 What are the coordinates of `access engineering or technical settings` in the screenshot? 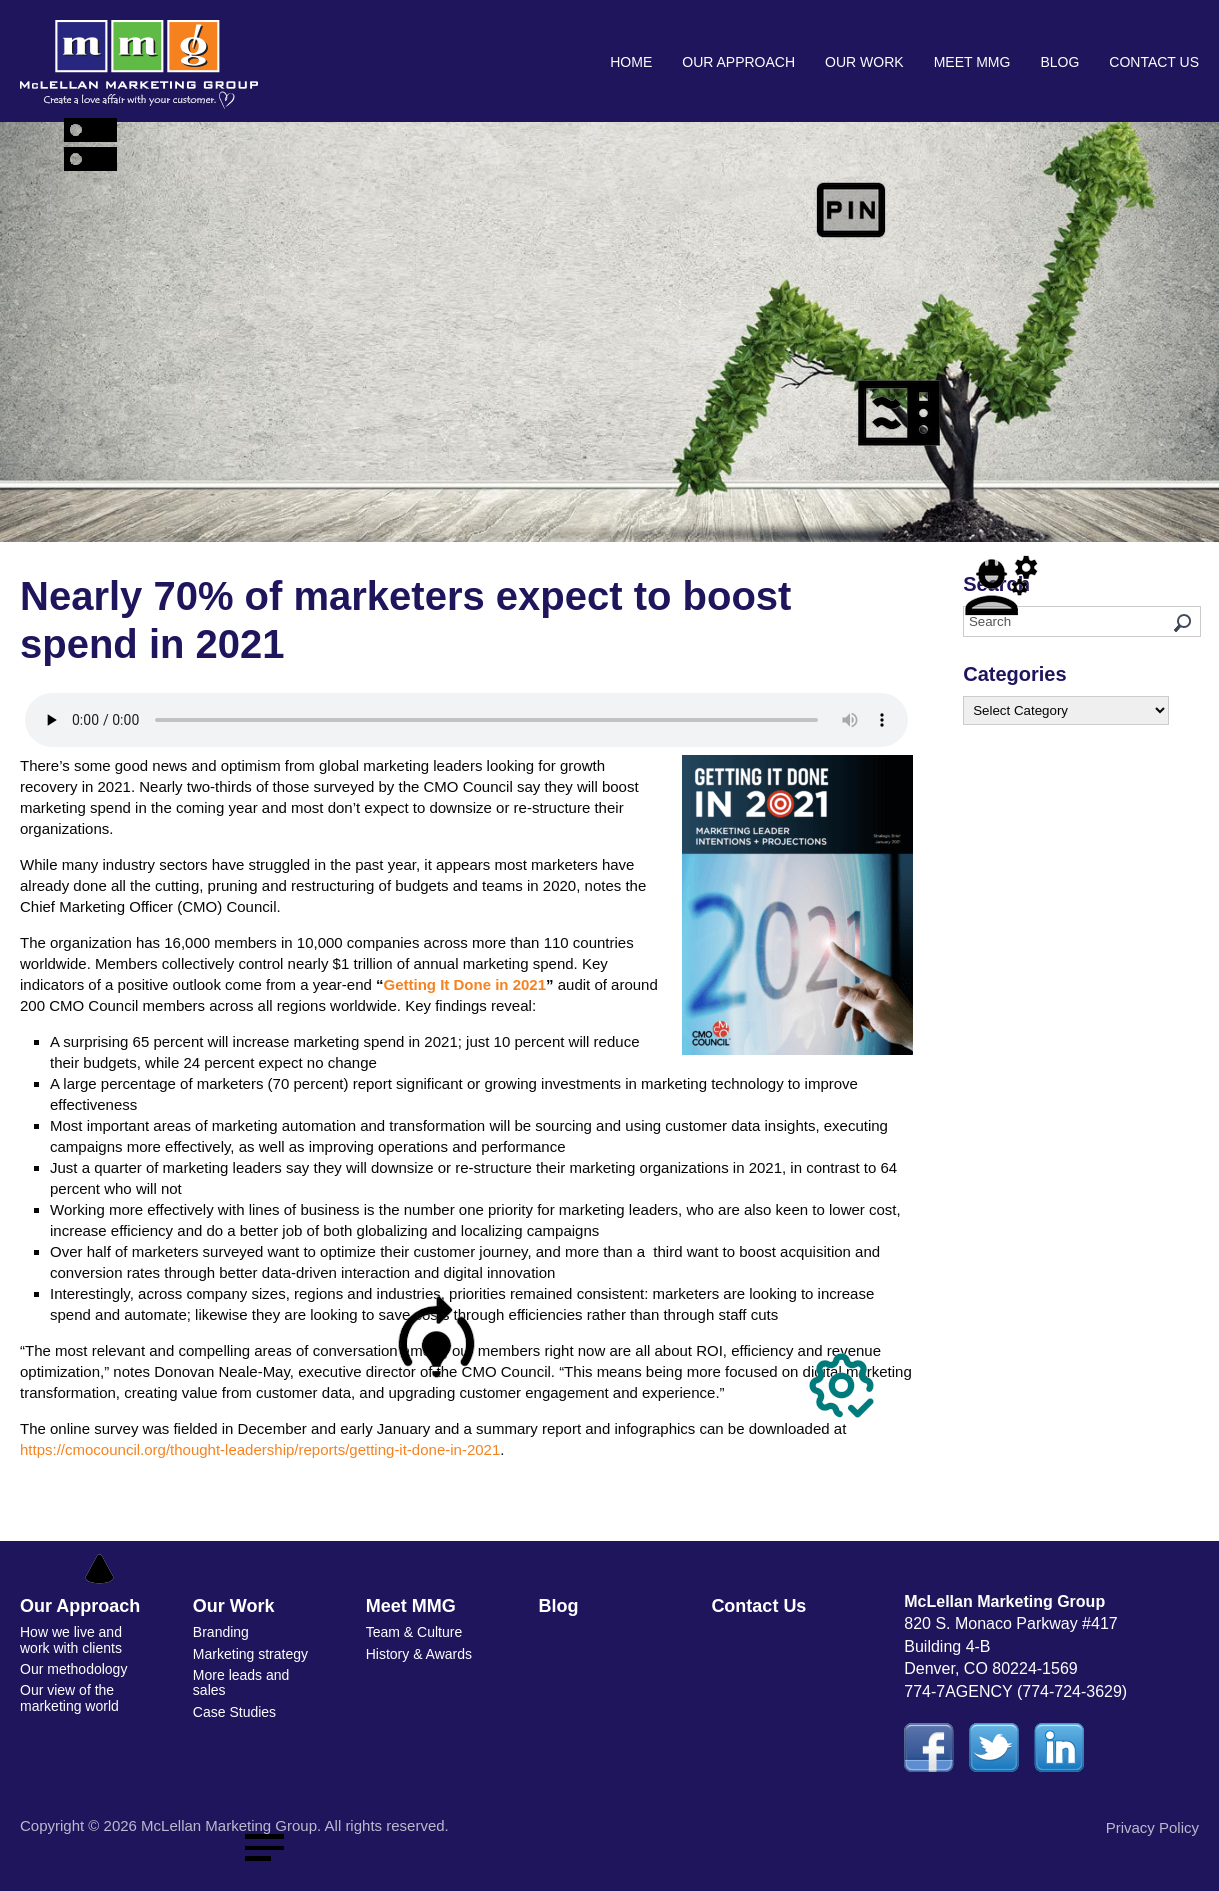 It's located at (1001, 585).